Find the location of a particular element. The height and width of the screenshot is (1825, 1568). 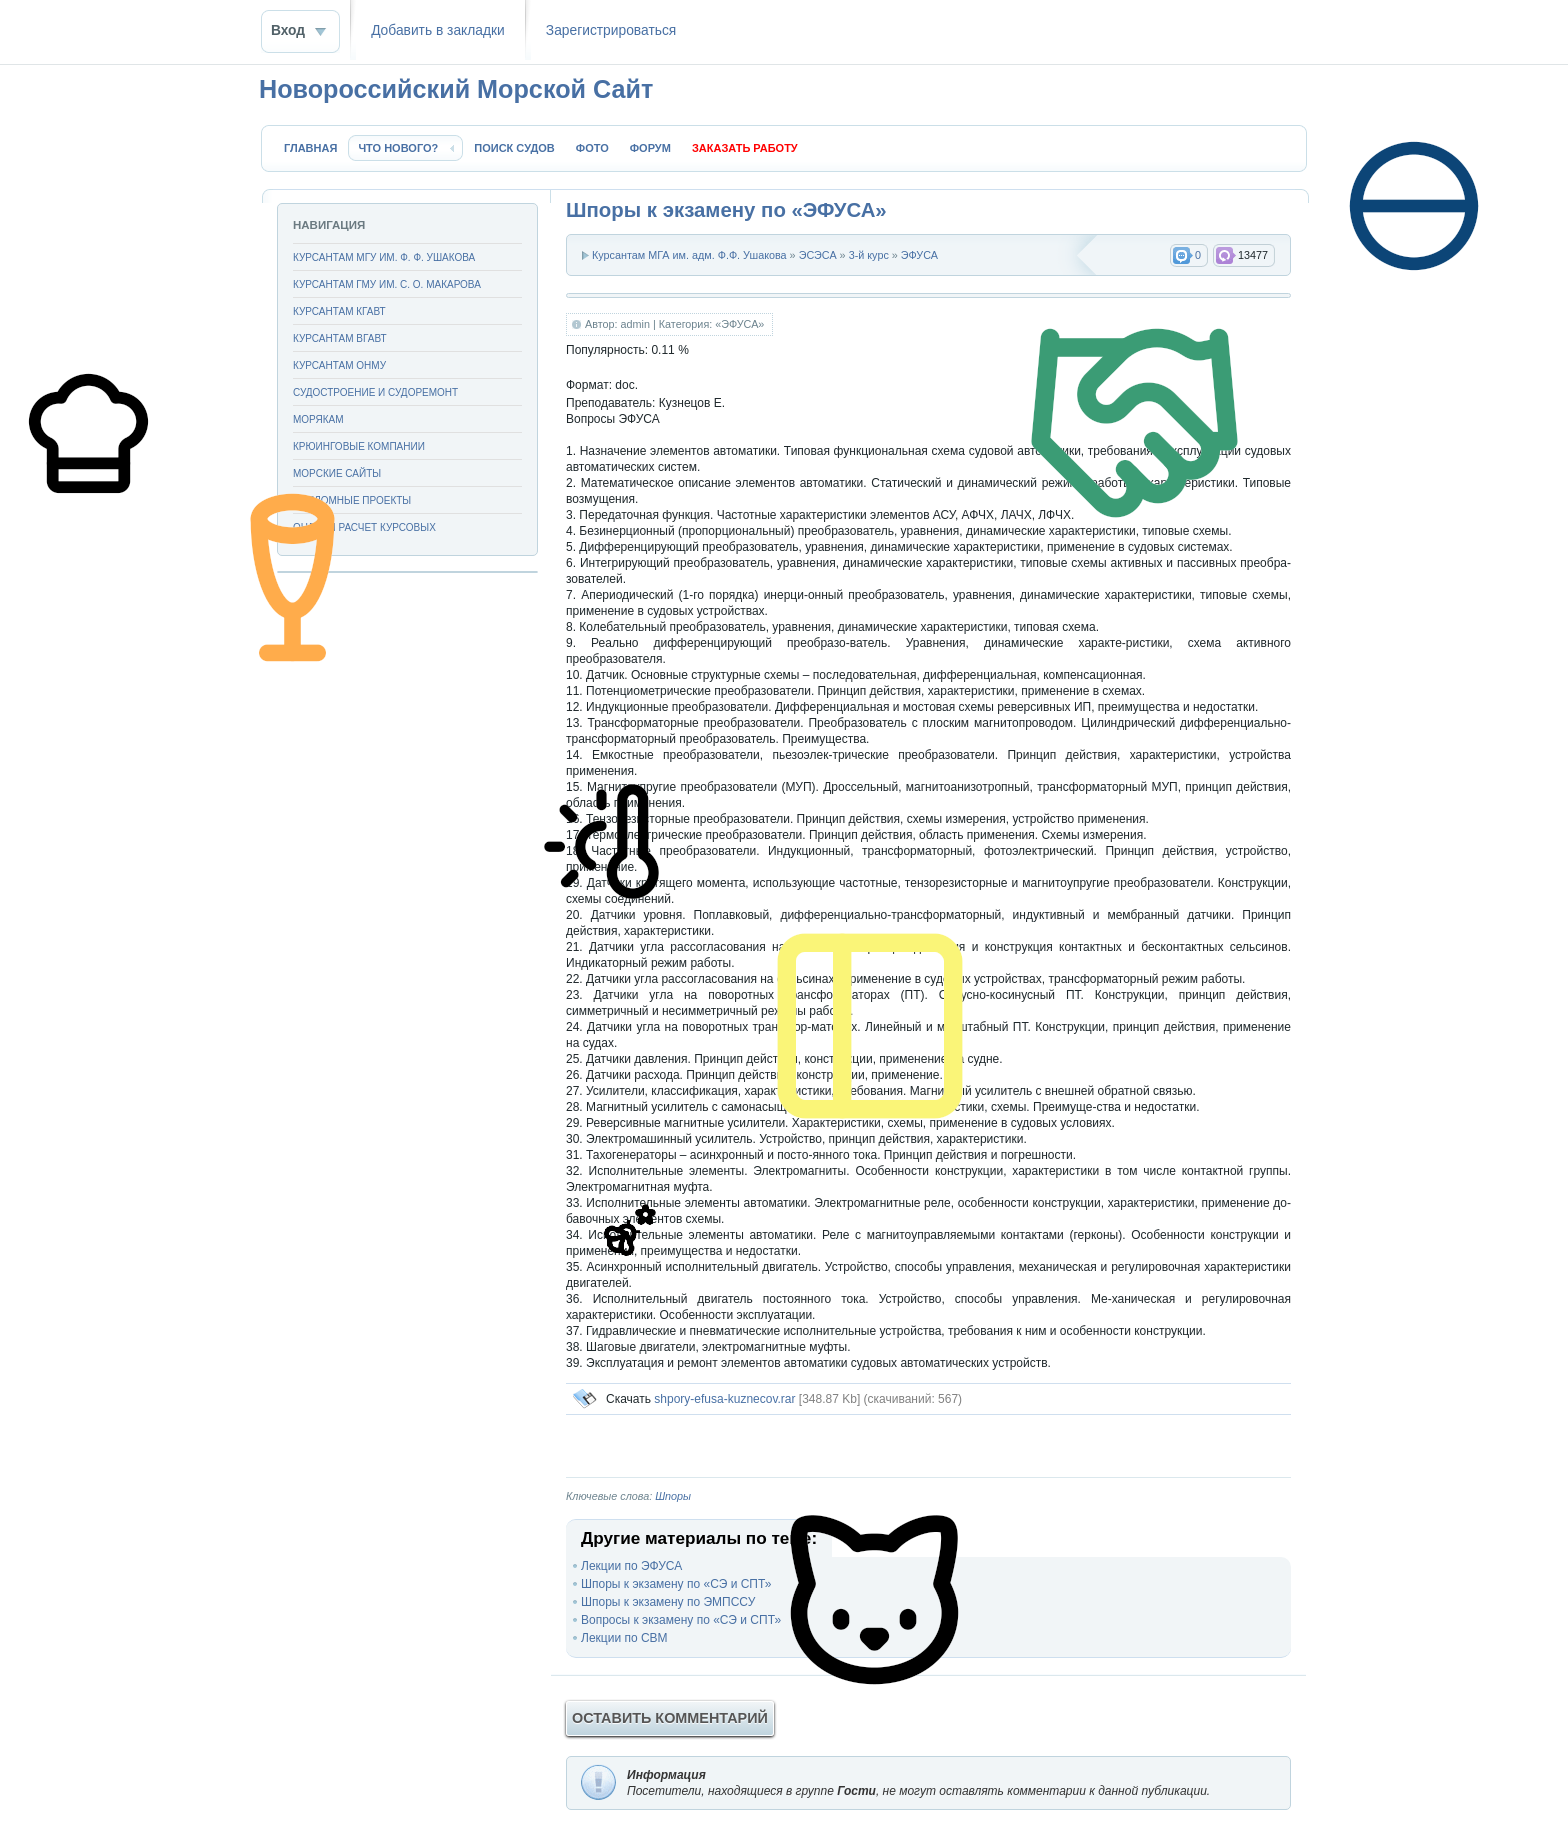

toggle the left sidebar panel is located at coordinates (870, 1026).